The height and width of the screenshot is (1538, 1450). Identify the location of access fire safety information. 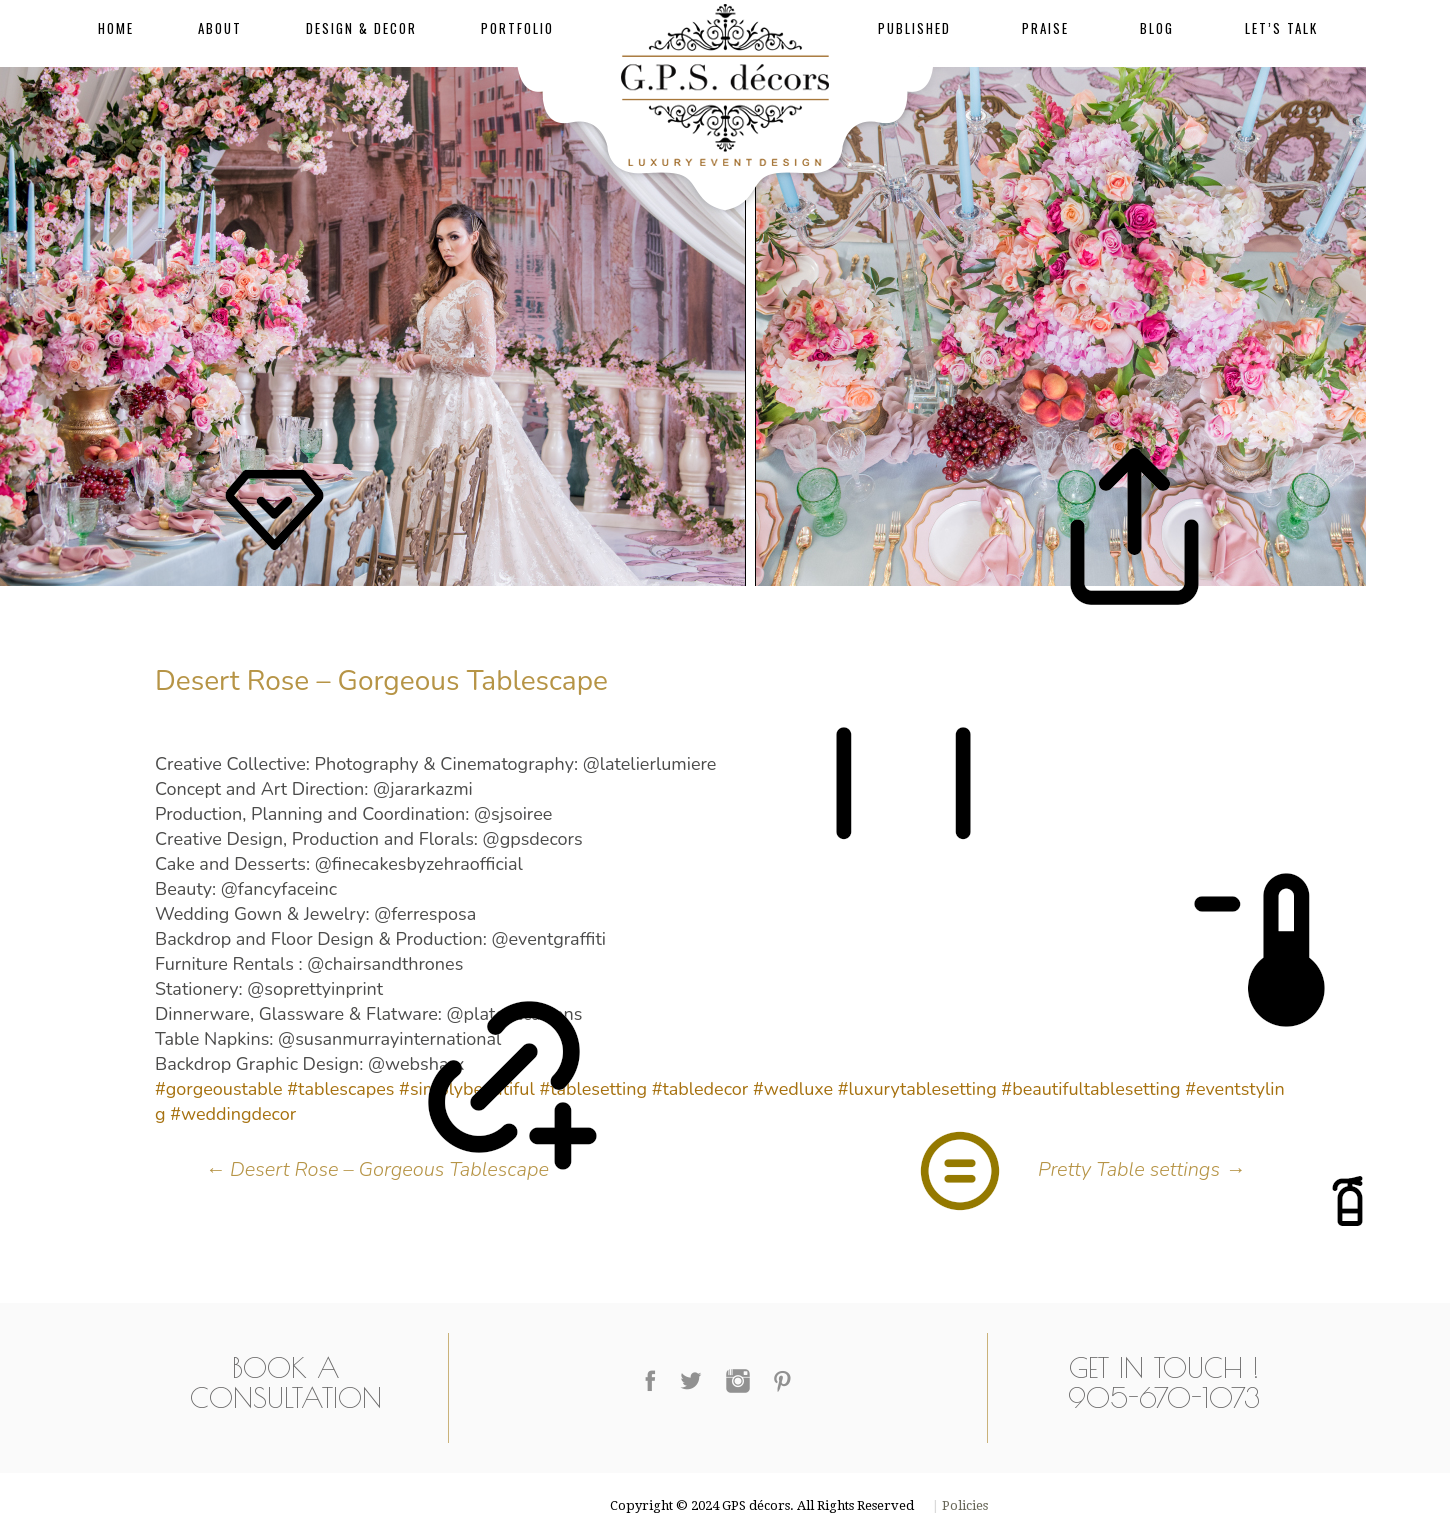
(1350, 1201).